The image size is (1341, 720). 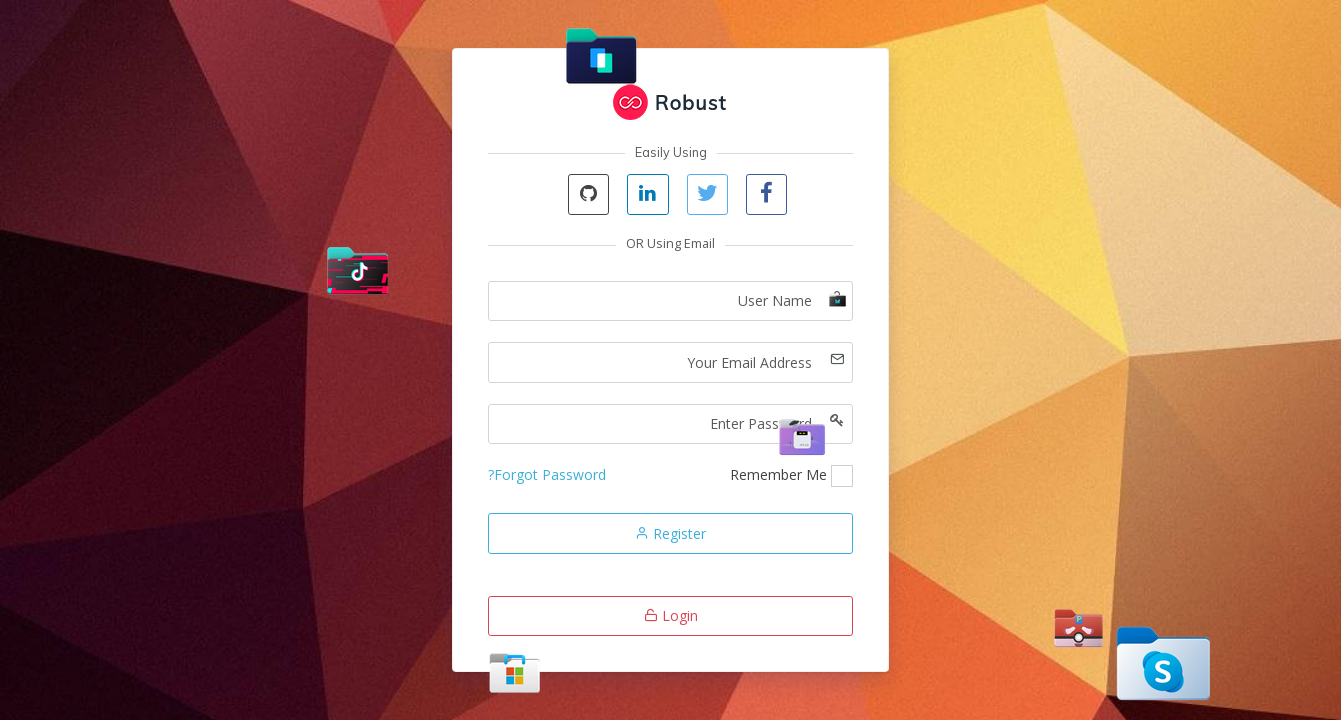 What do you see at coordinates (1078, 629) in the screenshot?
I see `open pokémon-themed folder` at bounding box center [1078, 629].